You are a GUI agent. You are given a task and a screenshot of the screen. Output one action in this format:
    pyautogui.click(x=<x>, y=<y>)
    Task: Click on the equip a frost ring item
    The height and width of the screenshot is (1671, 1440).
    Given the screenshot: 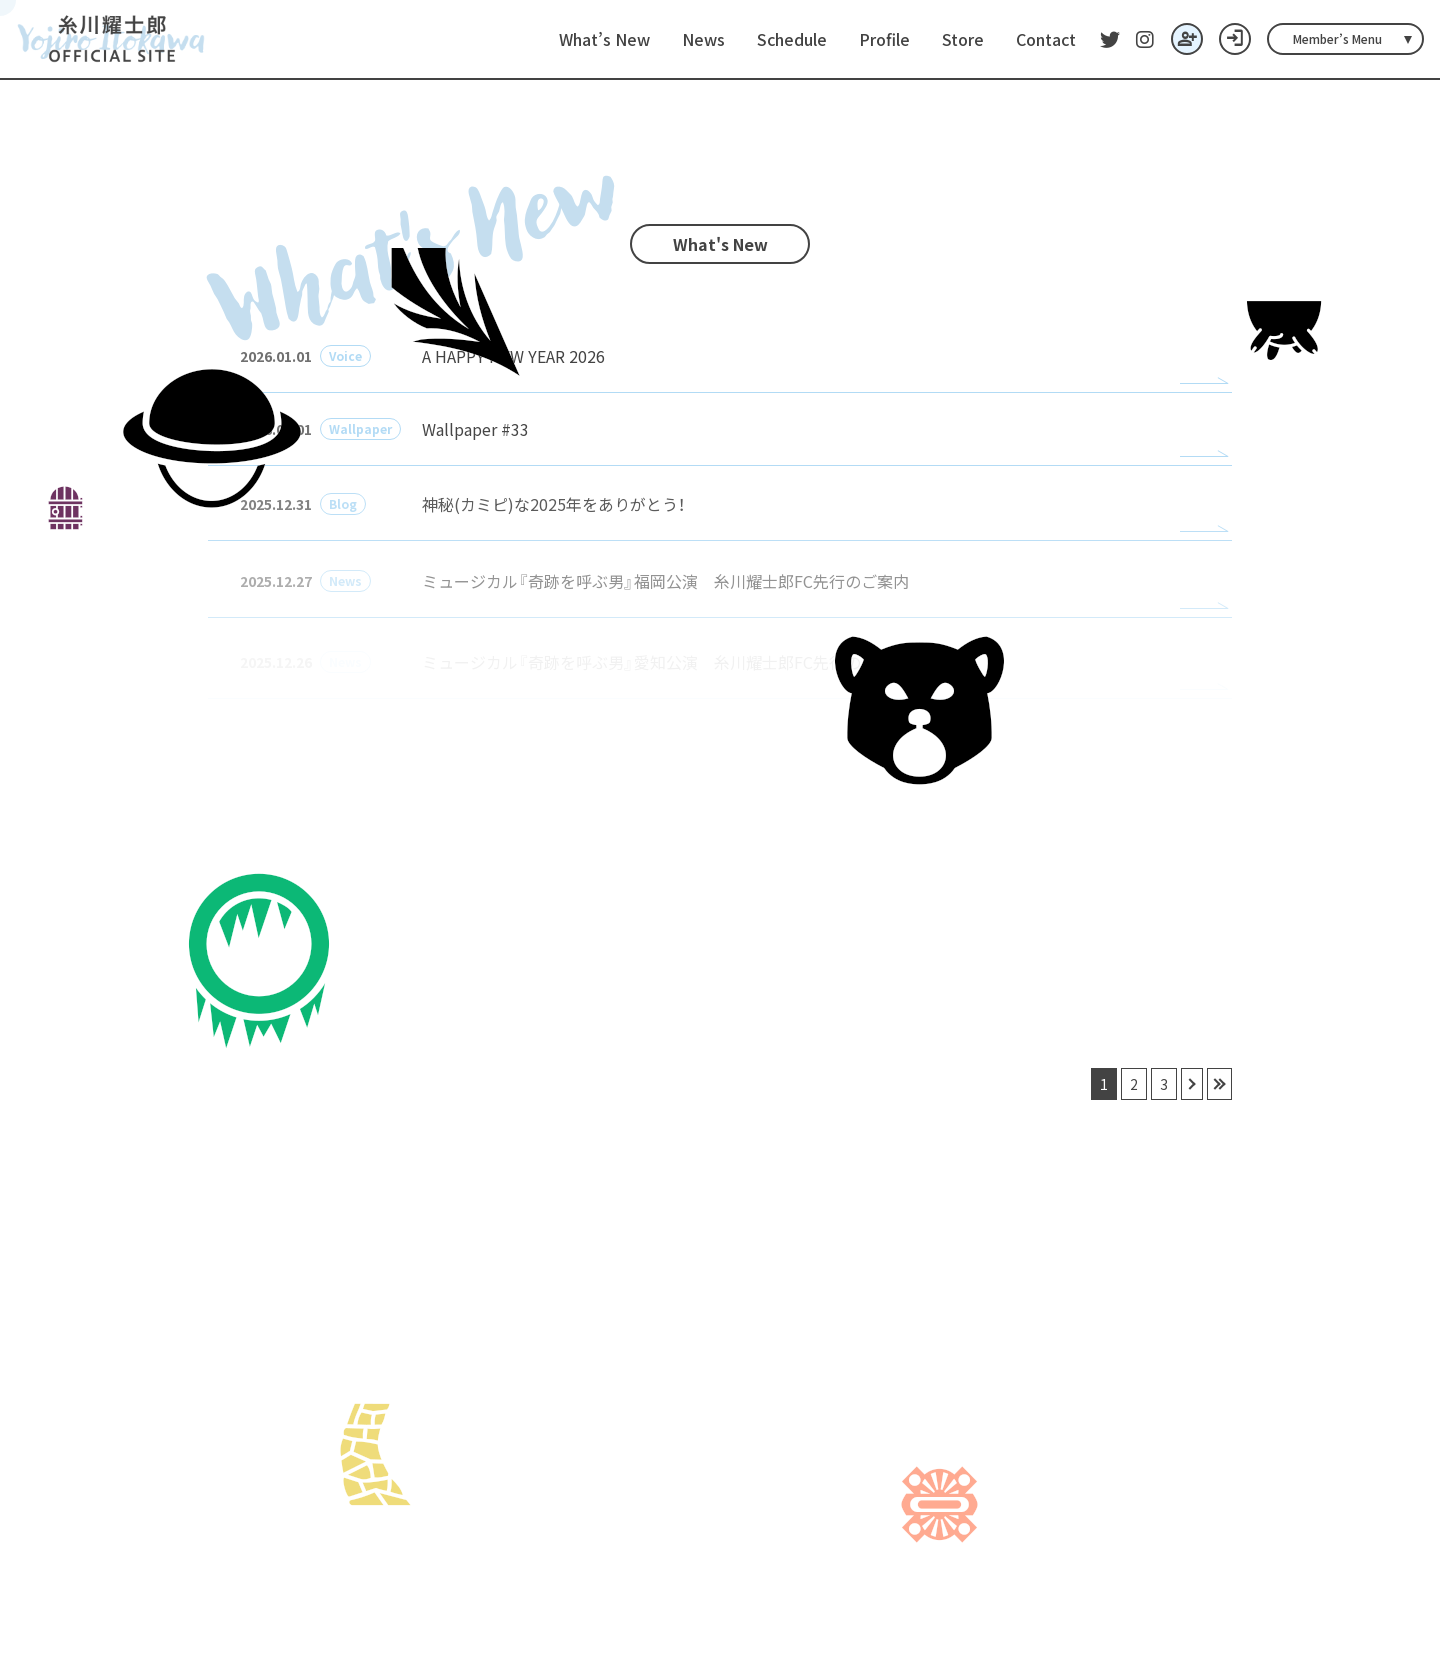 What is the action you would take?
    pyautogui.click(x=259, y=961)
    